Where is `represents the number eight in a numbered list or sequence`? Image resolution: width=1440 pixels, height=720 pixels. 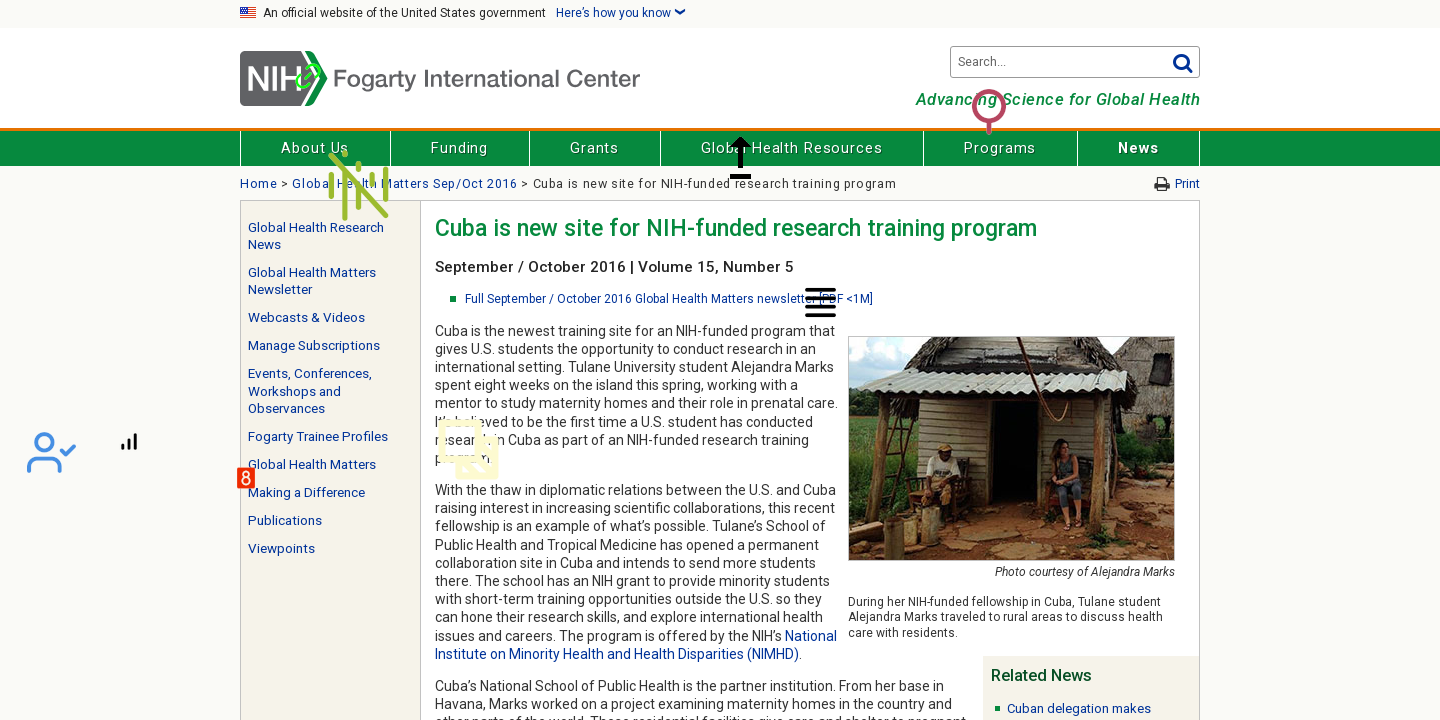 represents the number eight in a numbered list or sequence is located at coordinates (246, 478).